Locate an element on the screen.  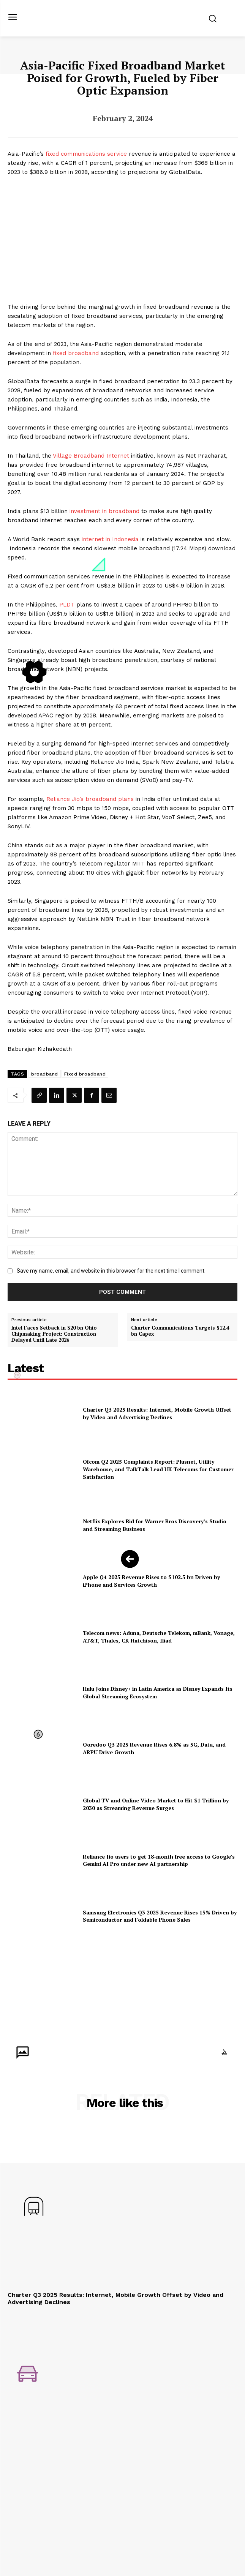
access massage or spa services is located at coordinates (224, 2052).